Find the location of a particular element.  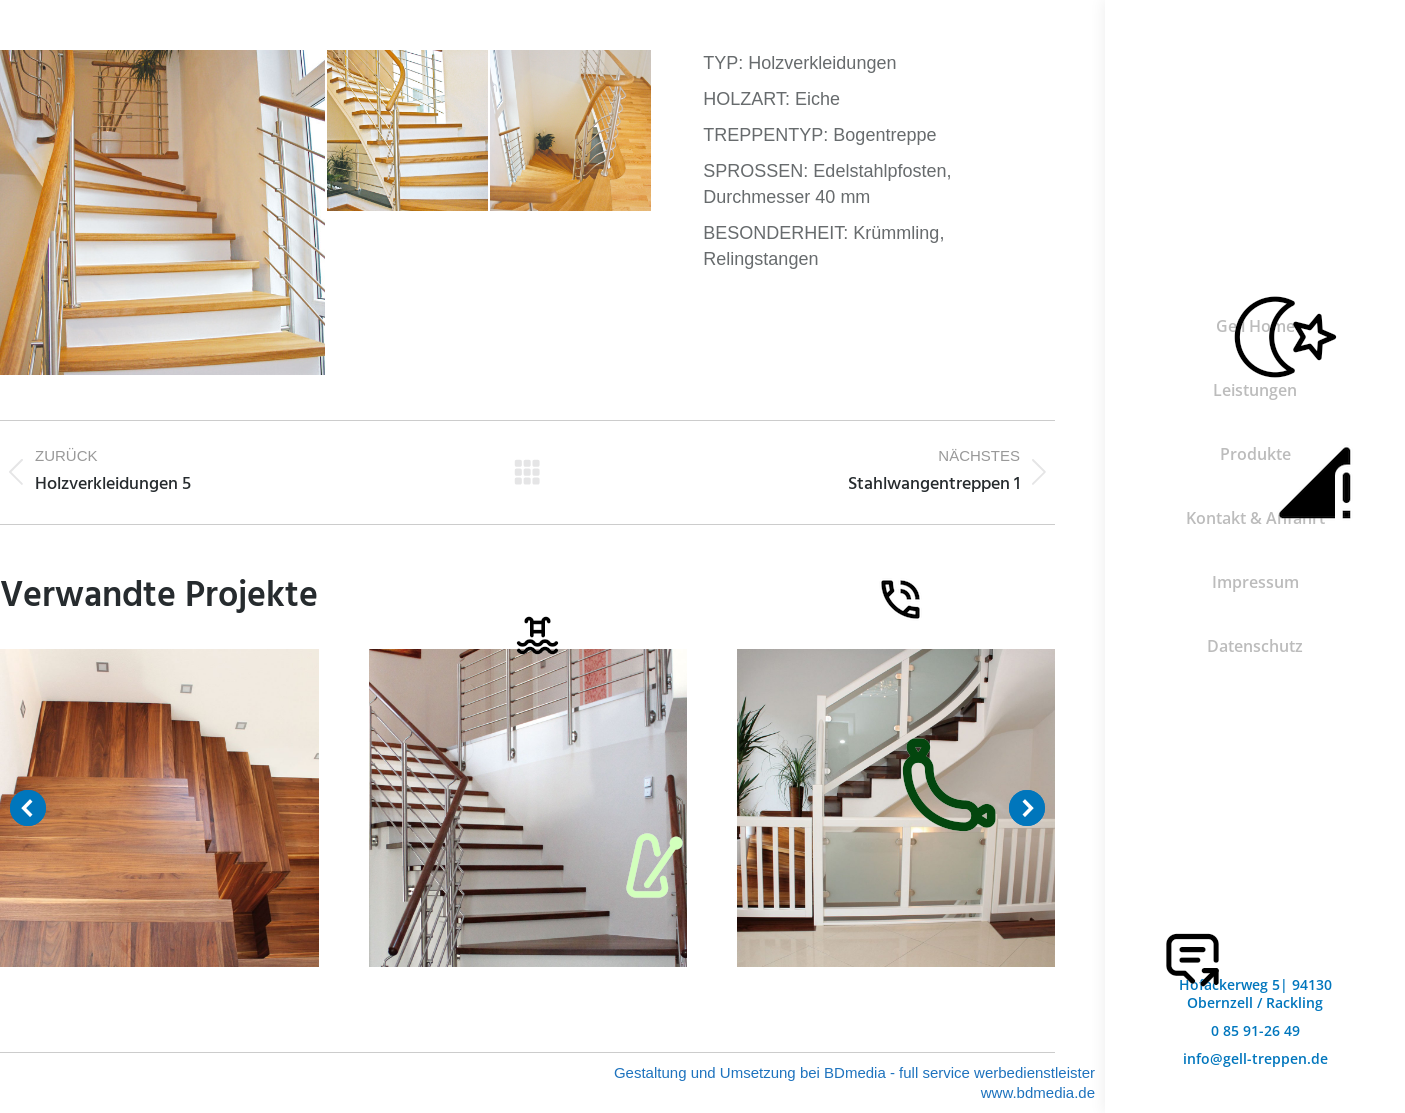

food category or cuisine filter is located at coordinates (947, 787).